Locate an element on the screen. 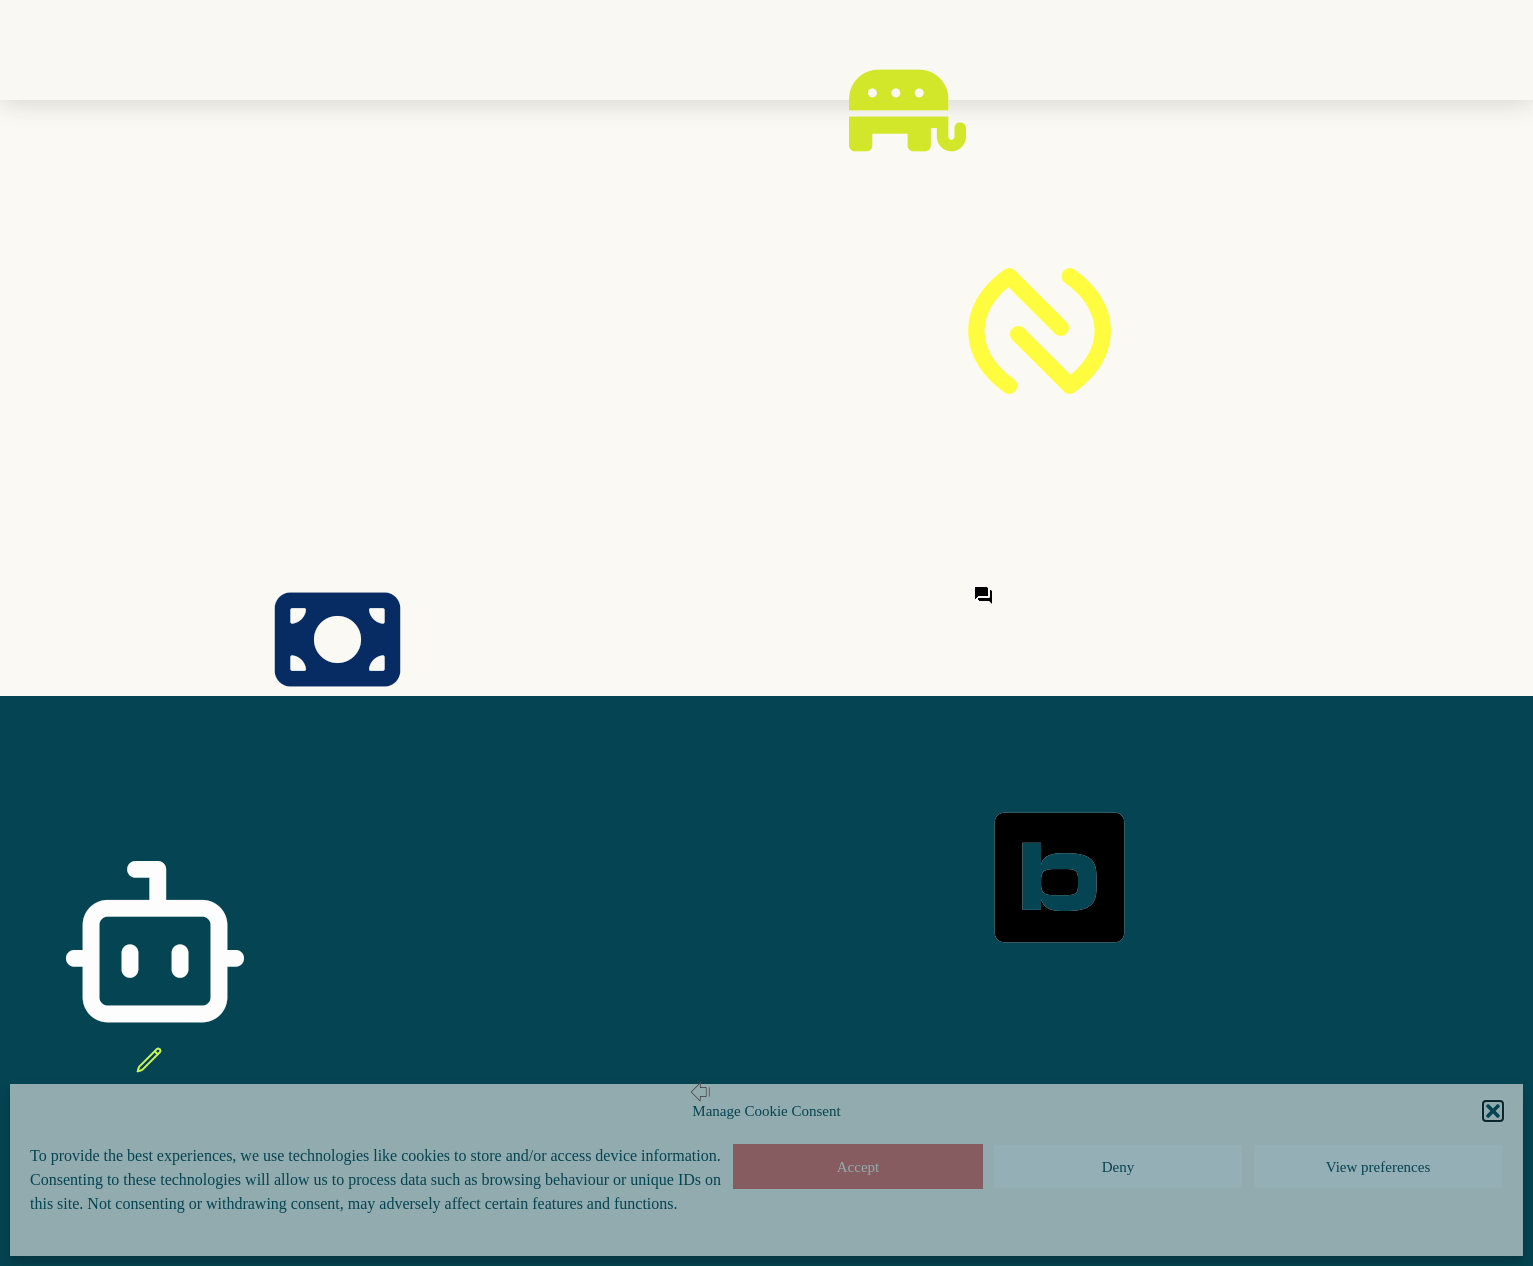  edit content or text is located at coordinates (149, 1060).